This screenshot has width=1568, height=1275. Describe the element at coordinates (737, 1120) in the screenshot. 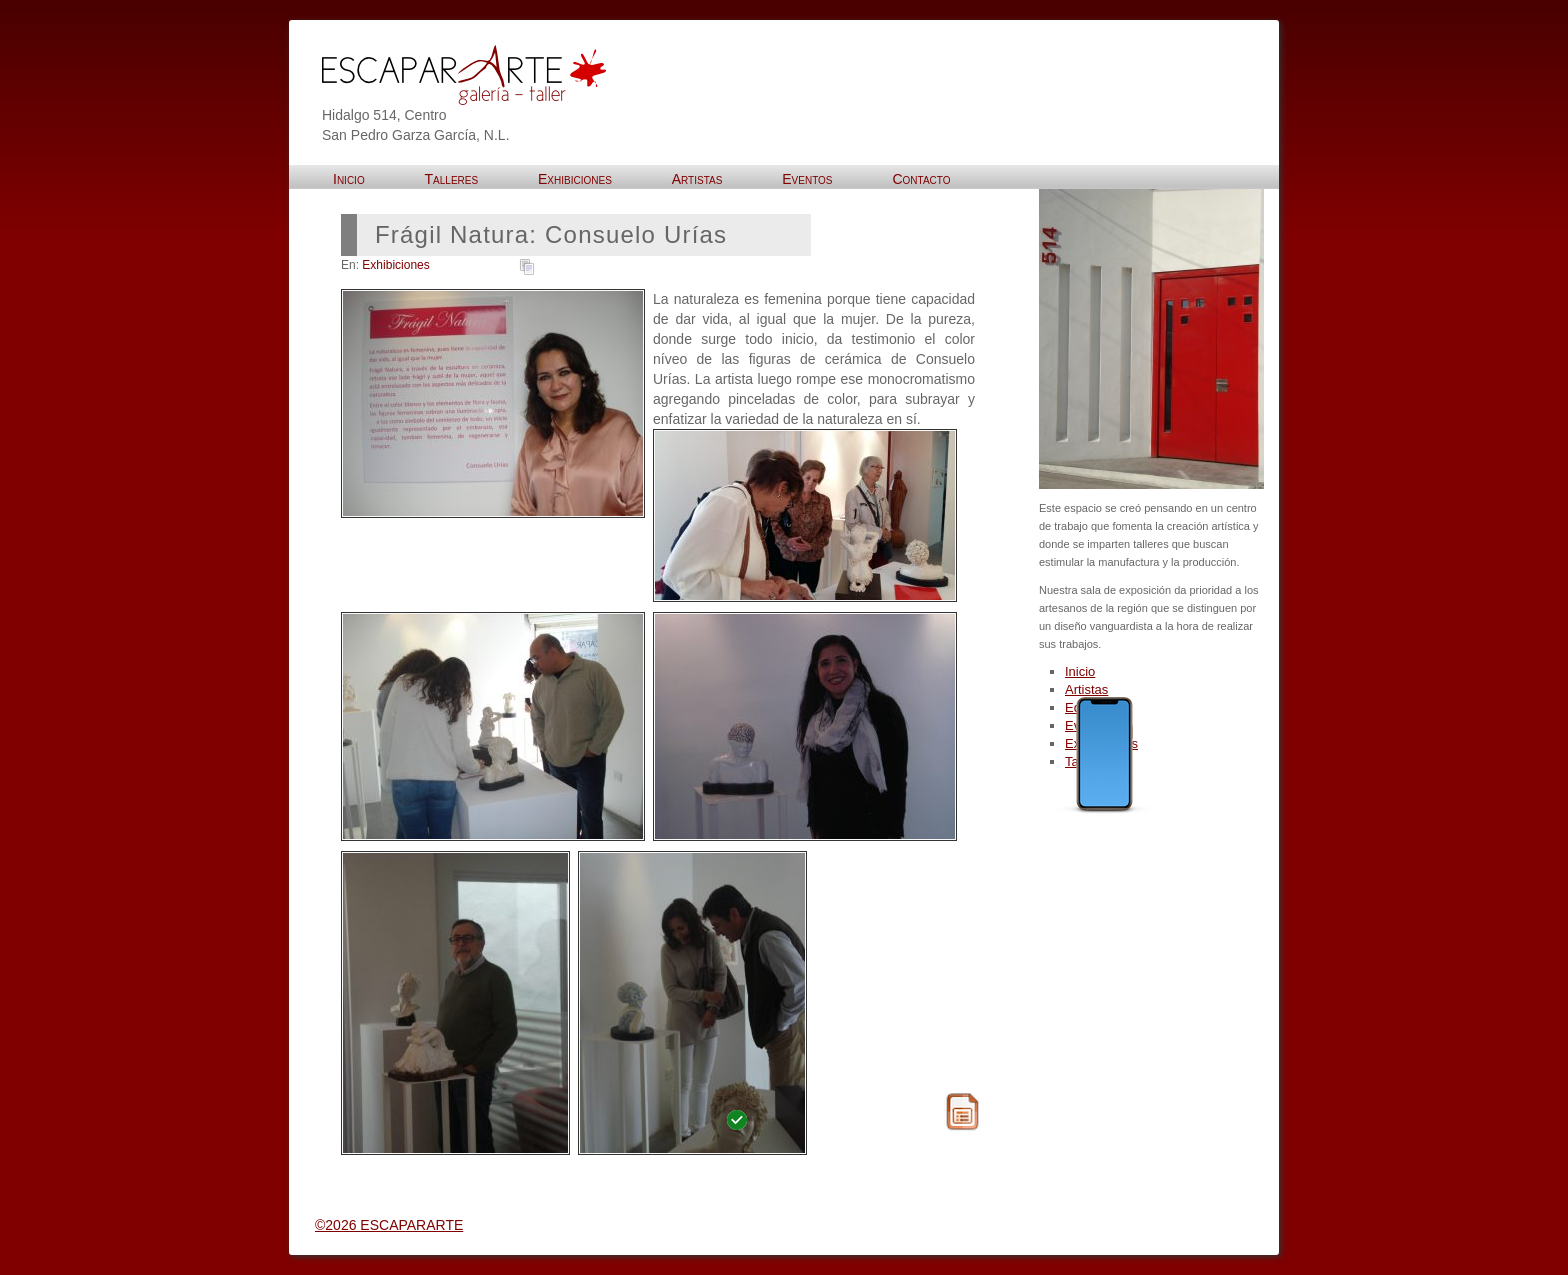

I see `indicates a selected or checked item` at that location.